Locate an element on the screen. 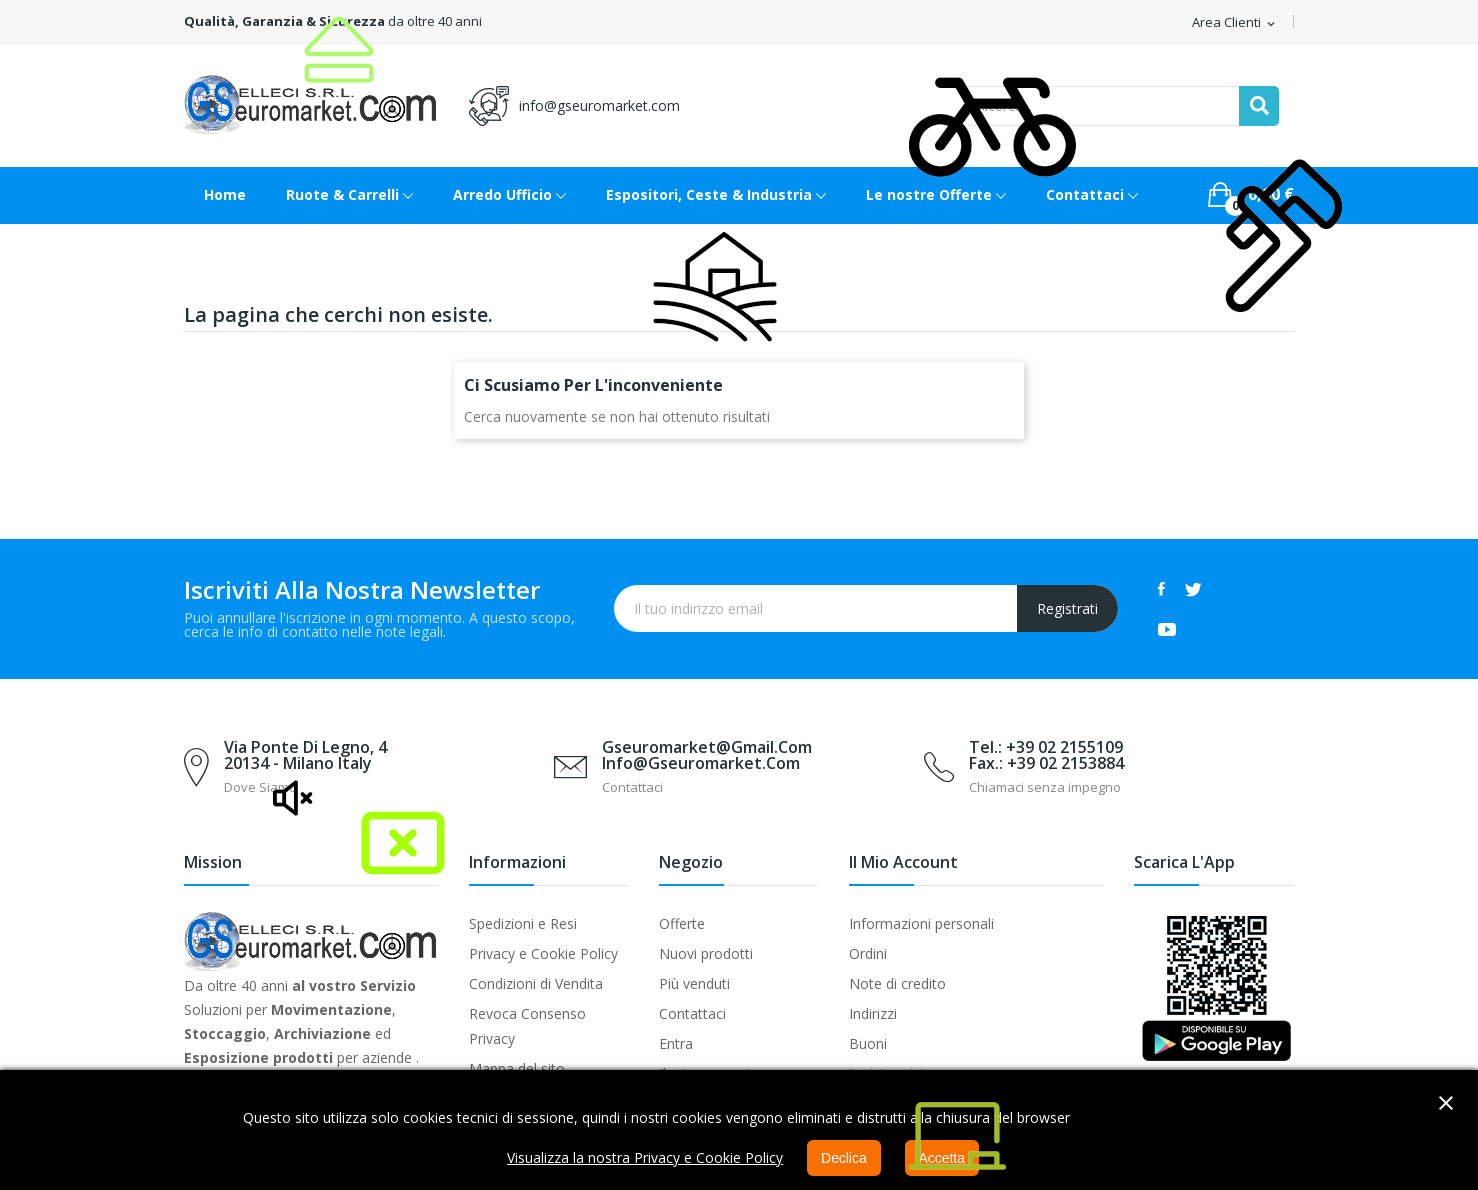 The width and height of the screenshot is (1478, 1190). mute audio is located at coordinates (292, 798).